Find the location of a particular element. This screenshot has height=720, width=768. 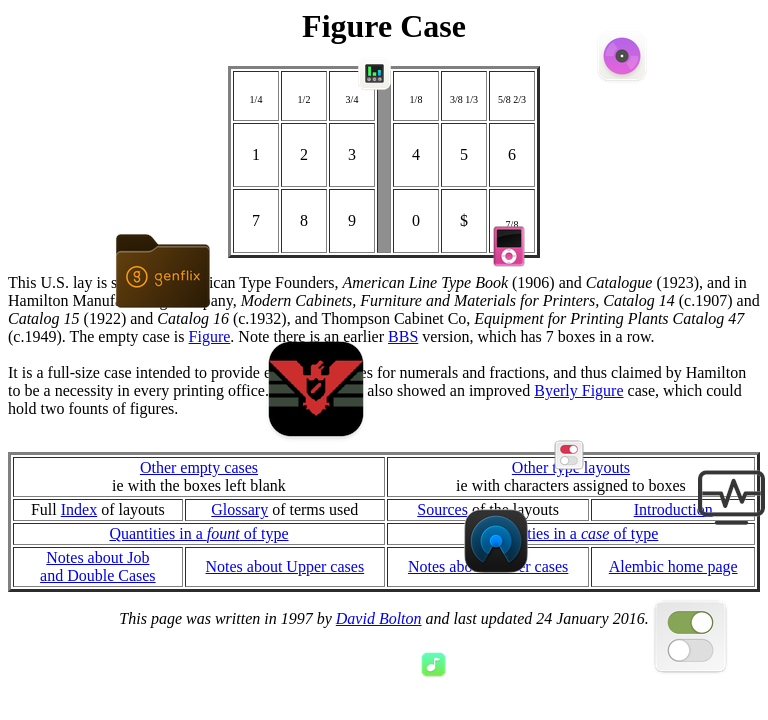

open genflix media folder is located at coordinates (162, 273).